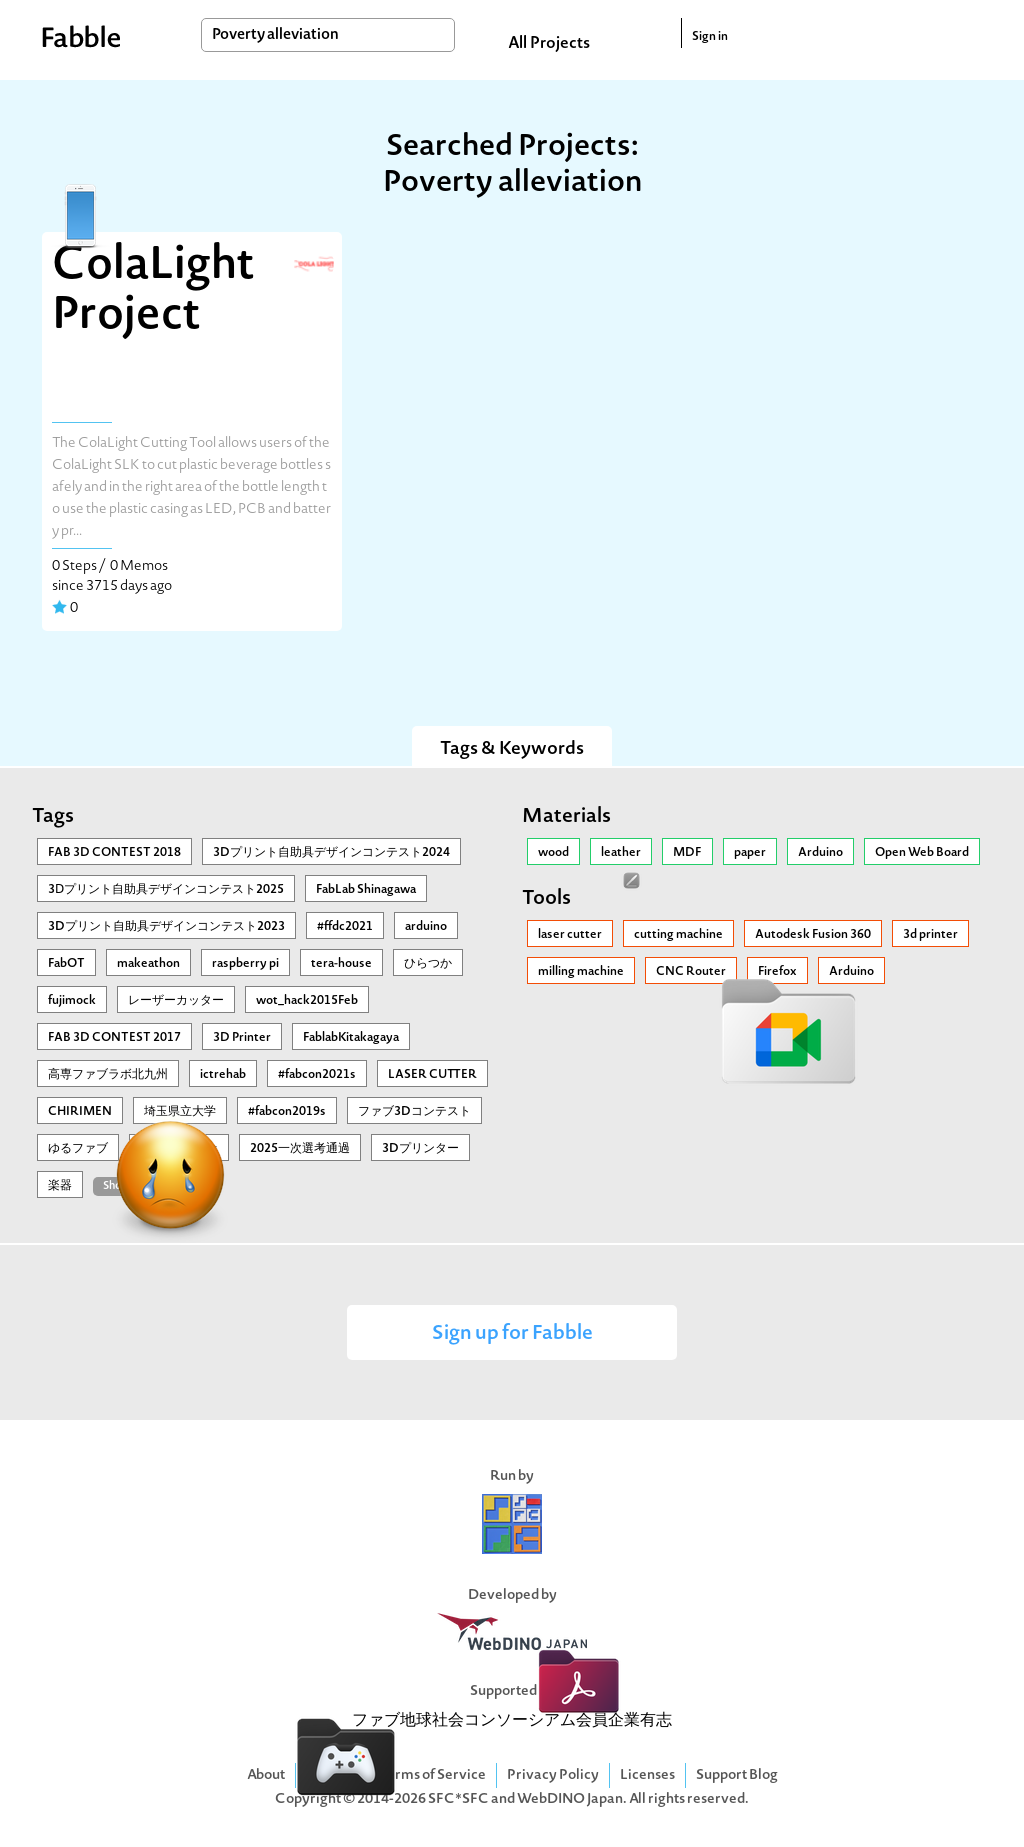 This screenshot has width=1024, height=1847. What do you see at coordinates (80, 216) in the screenshot?
I see `connect to or manage your iPhone device` at bounding box center [80, 216].